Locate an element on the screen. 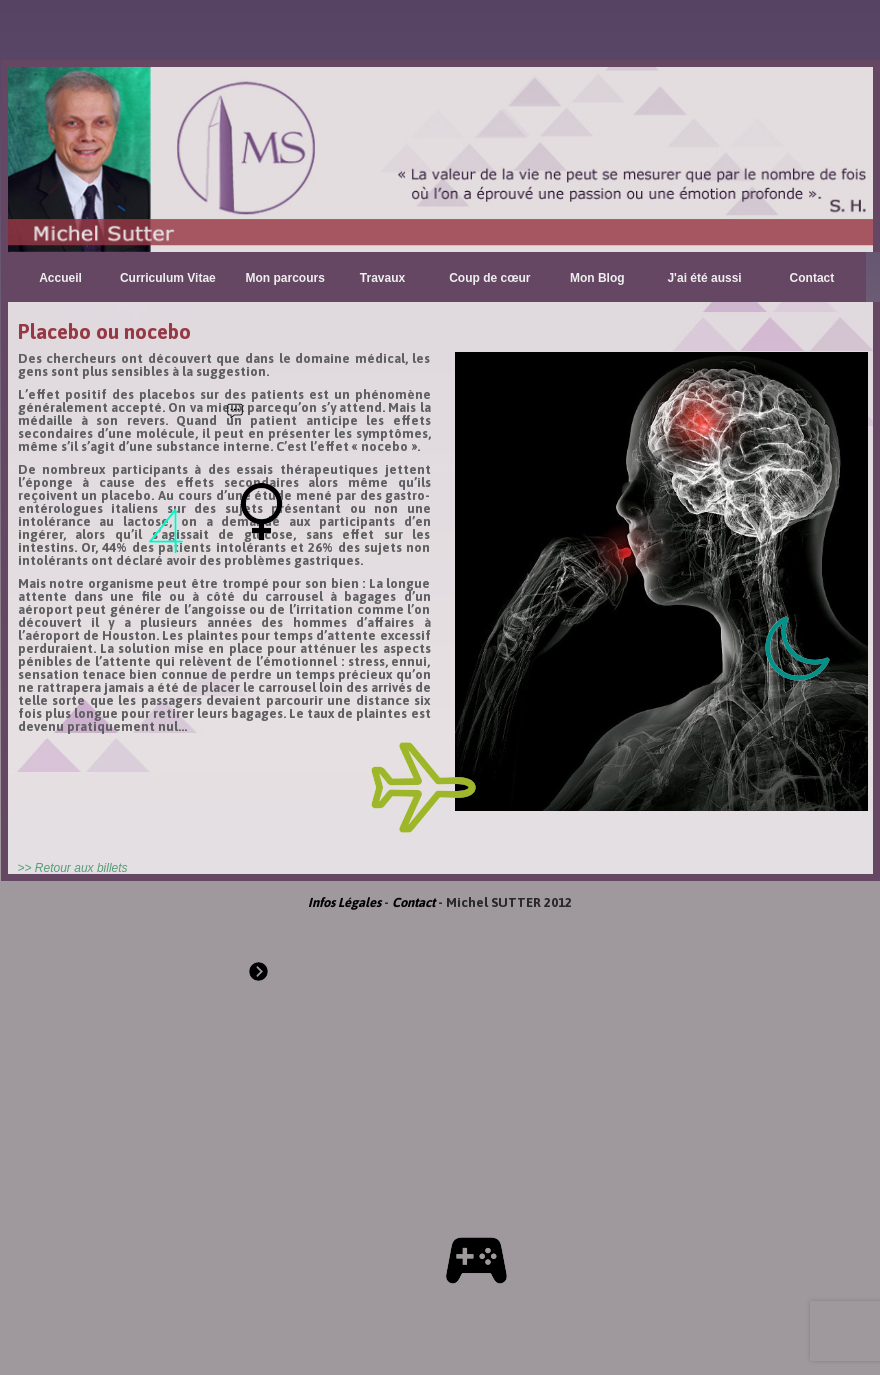 This screenshot has height=1375, width=880. go to the next item or page is located at coordinates (258, 971).